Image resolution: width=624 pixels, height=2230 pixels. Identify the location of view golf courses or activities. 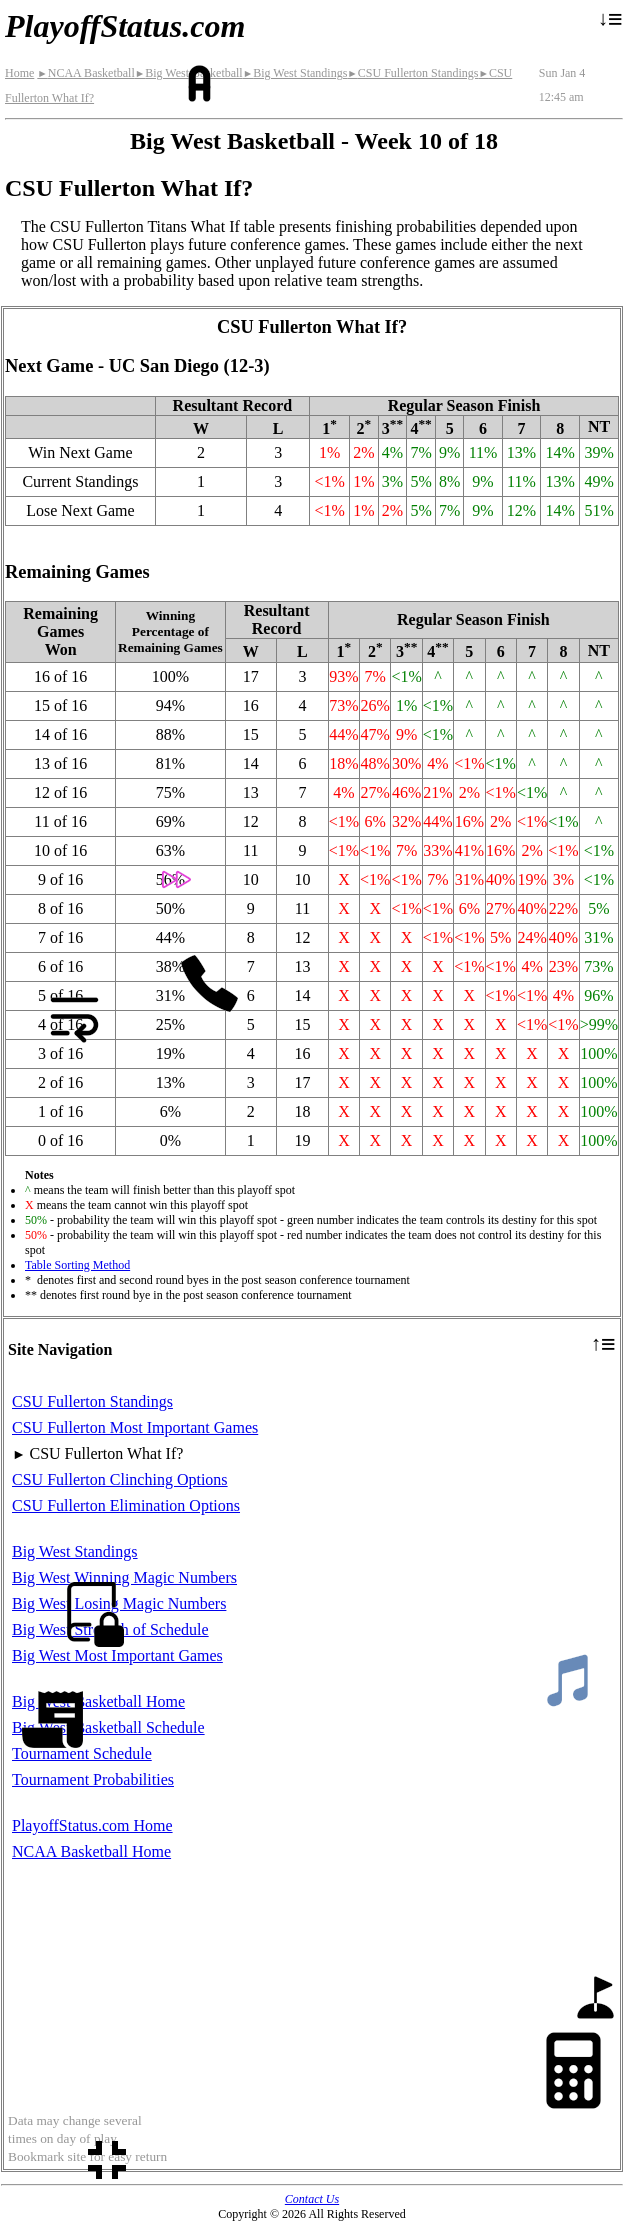
(595, 1997).